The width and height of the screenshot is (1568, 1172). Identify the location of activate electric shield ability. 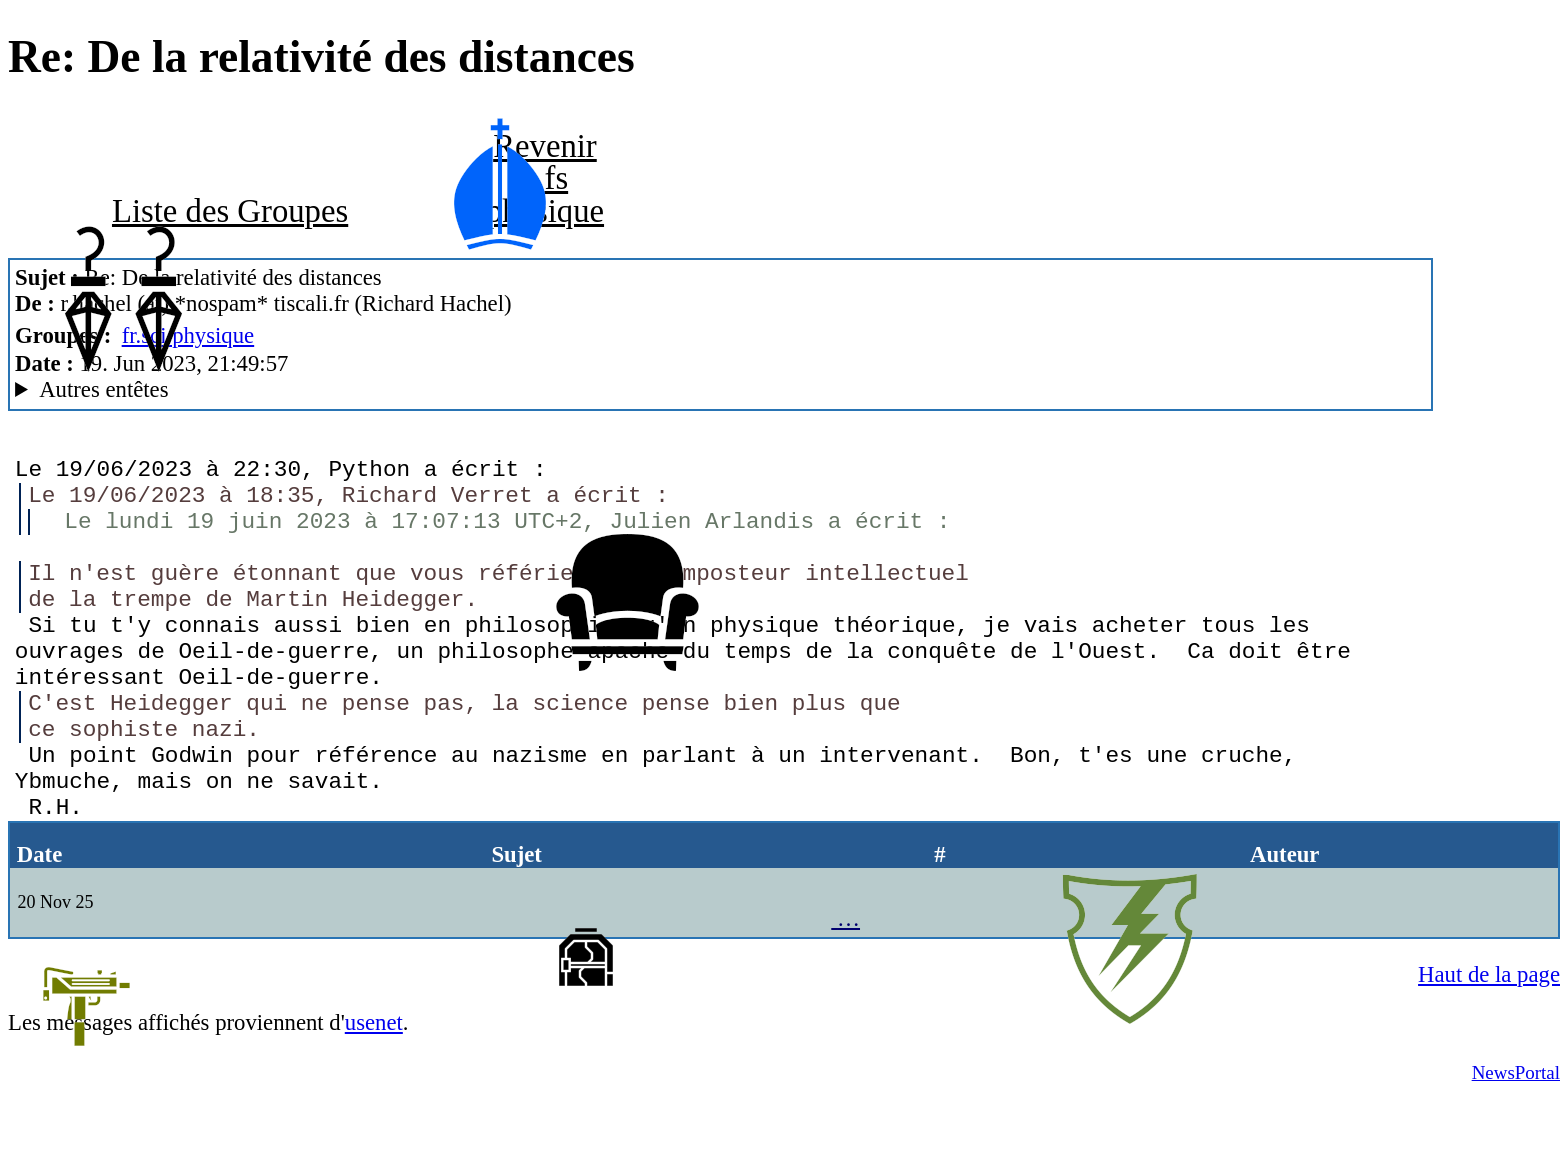
(1130, 948).